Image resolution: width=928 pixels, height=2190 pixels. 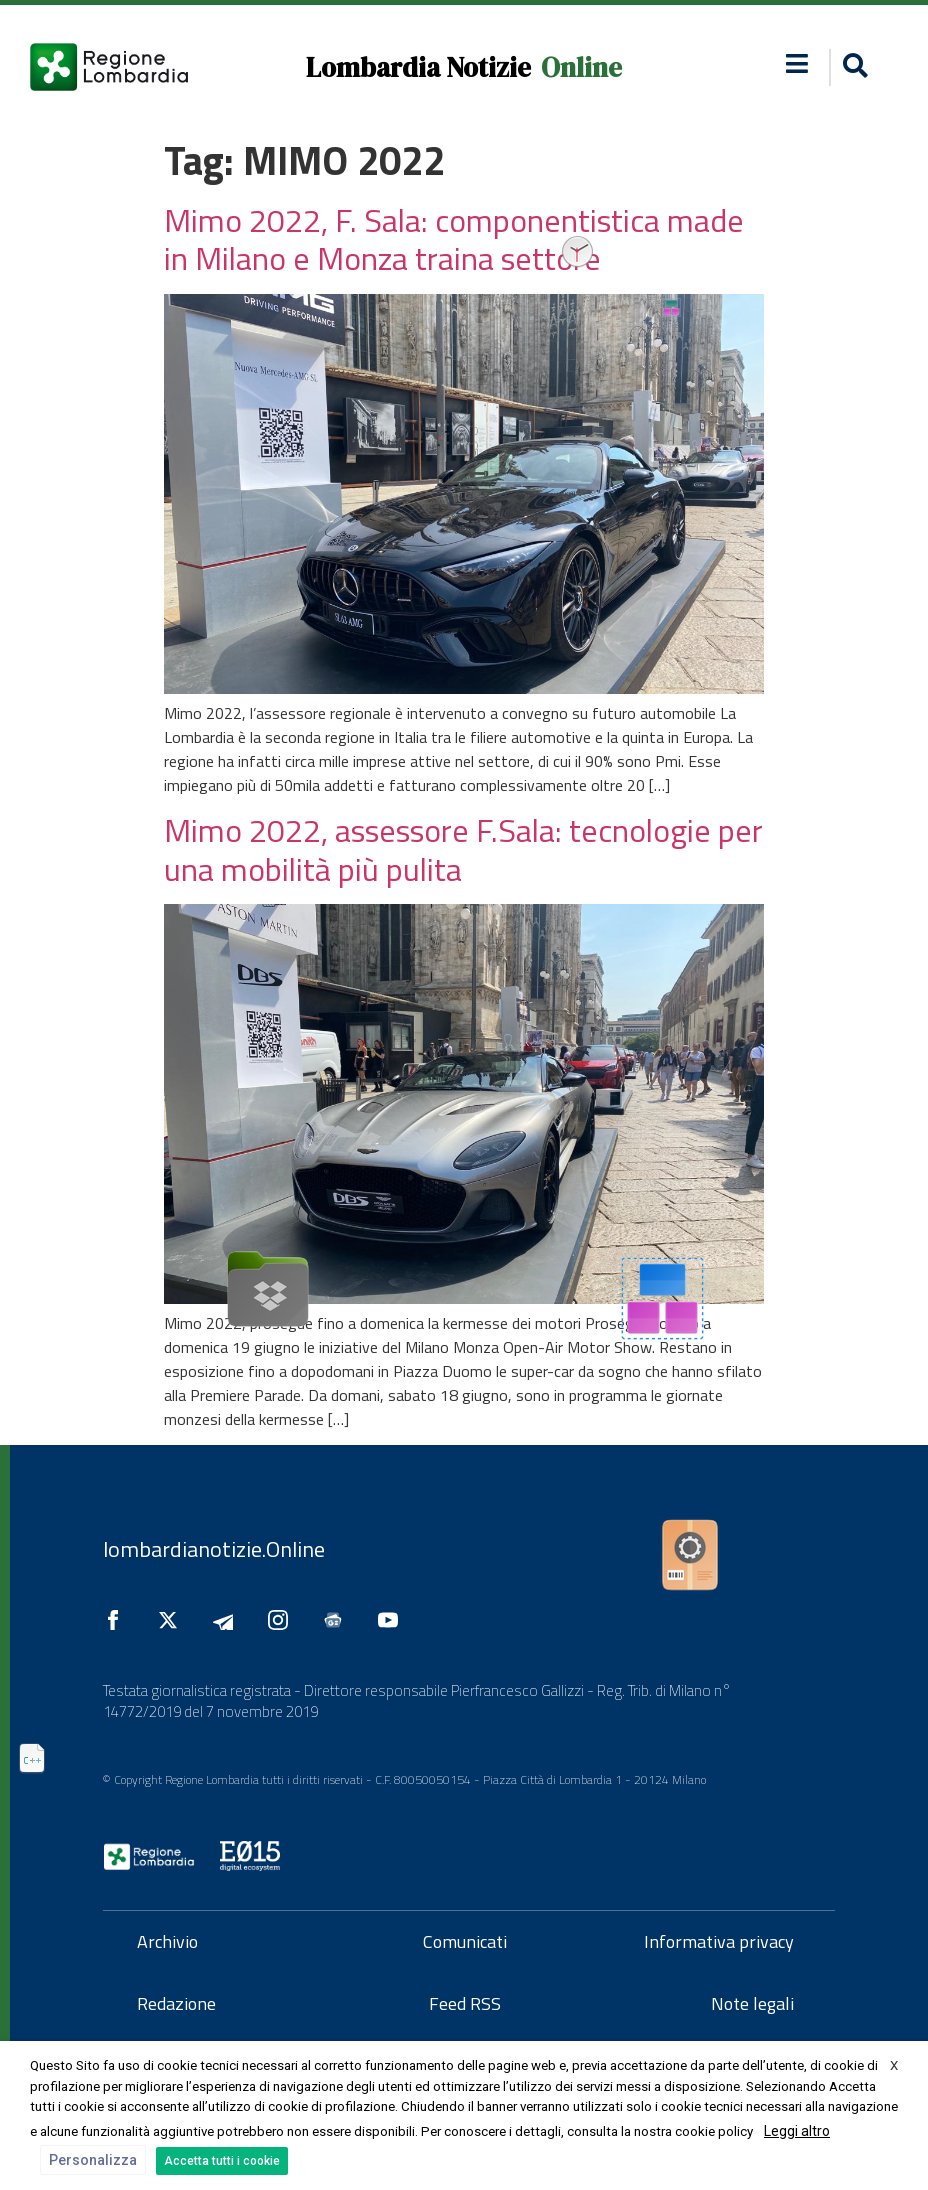 What do you see at coordinates (690, 1555) in the screenshot?
I see `software package being configured or installed` at bounding box center [690, 1555].